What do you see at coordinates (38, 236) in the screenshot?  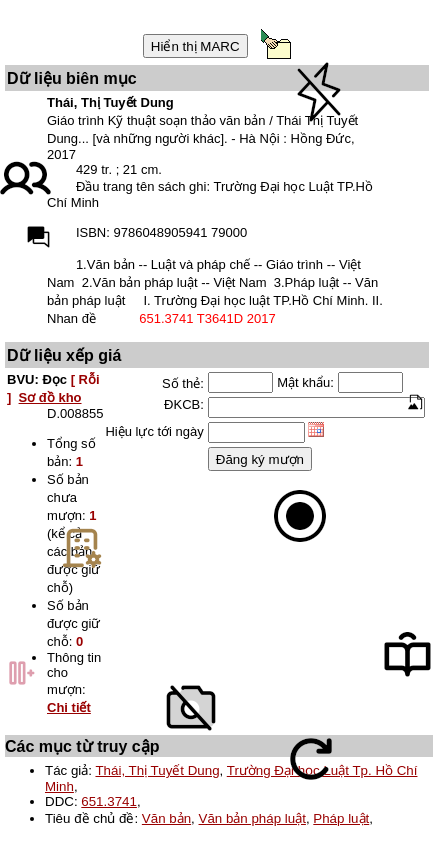 I see `open your conversations` at bounding box center [38, 236].